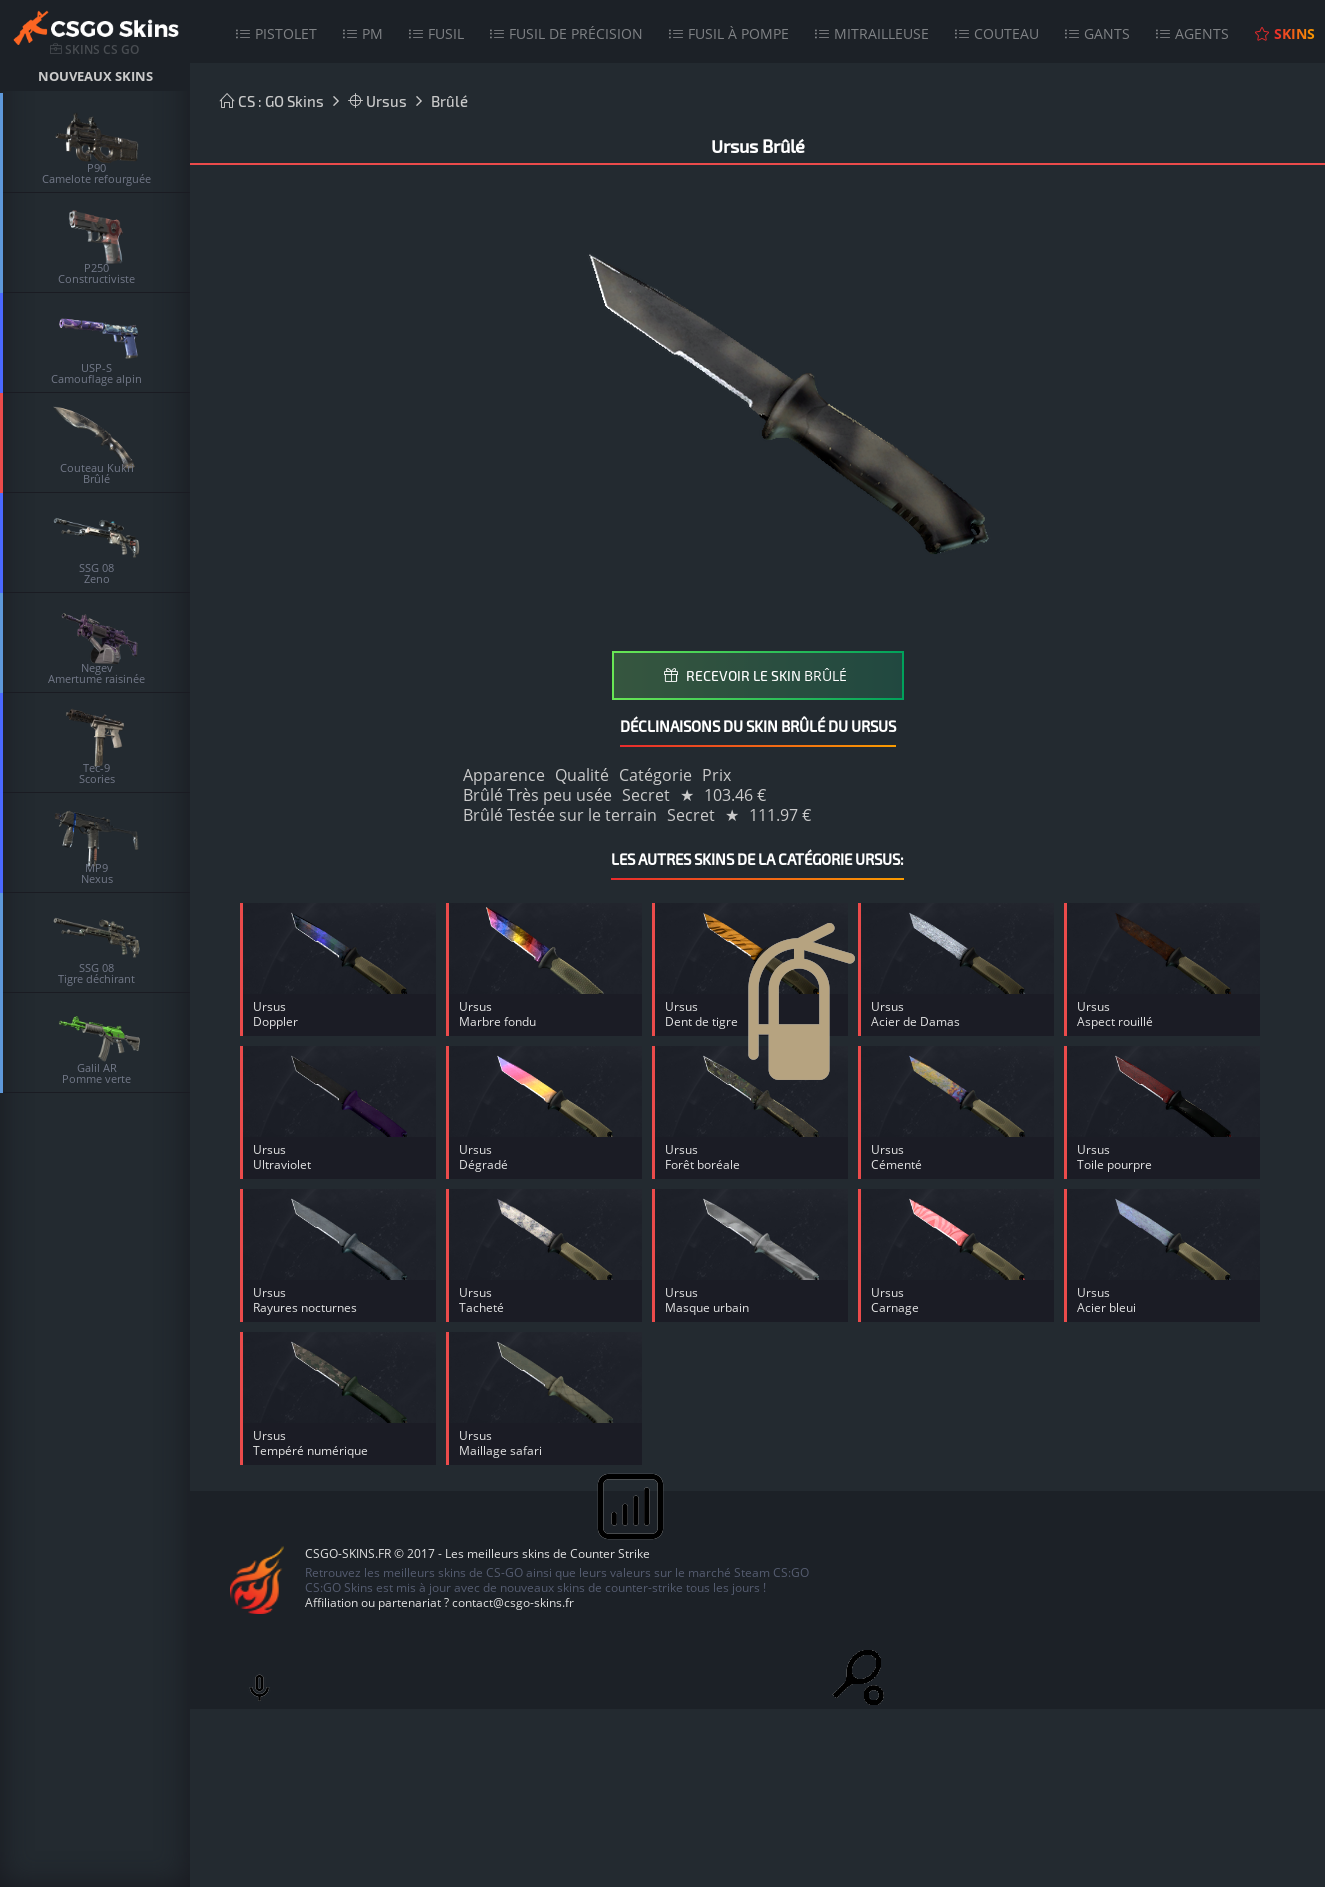  I want to click on view analytics or statistics, so click(630, 1506).